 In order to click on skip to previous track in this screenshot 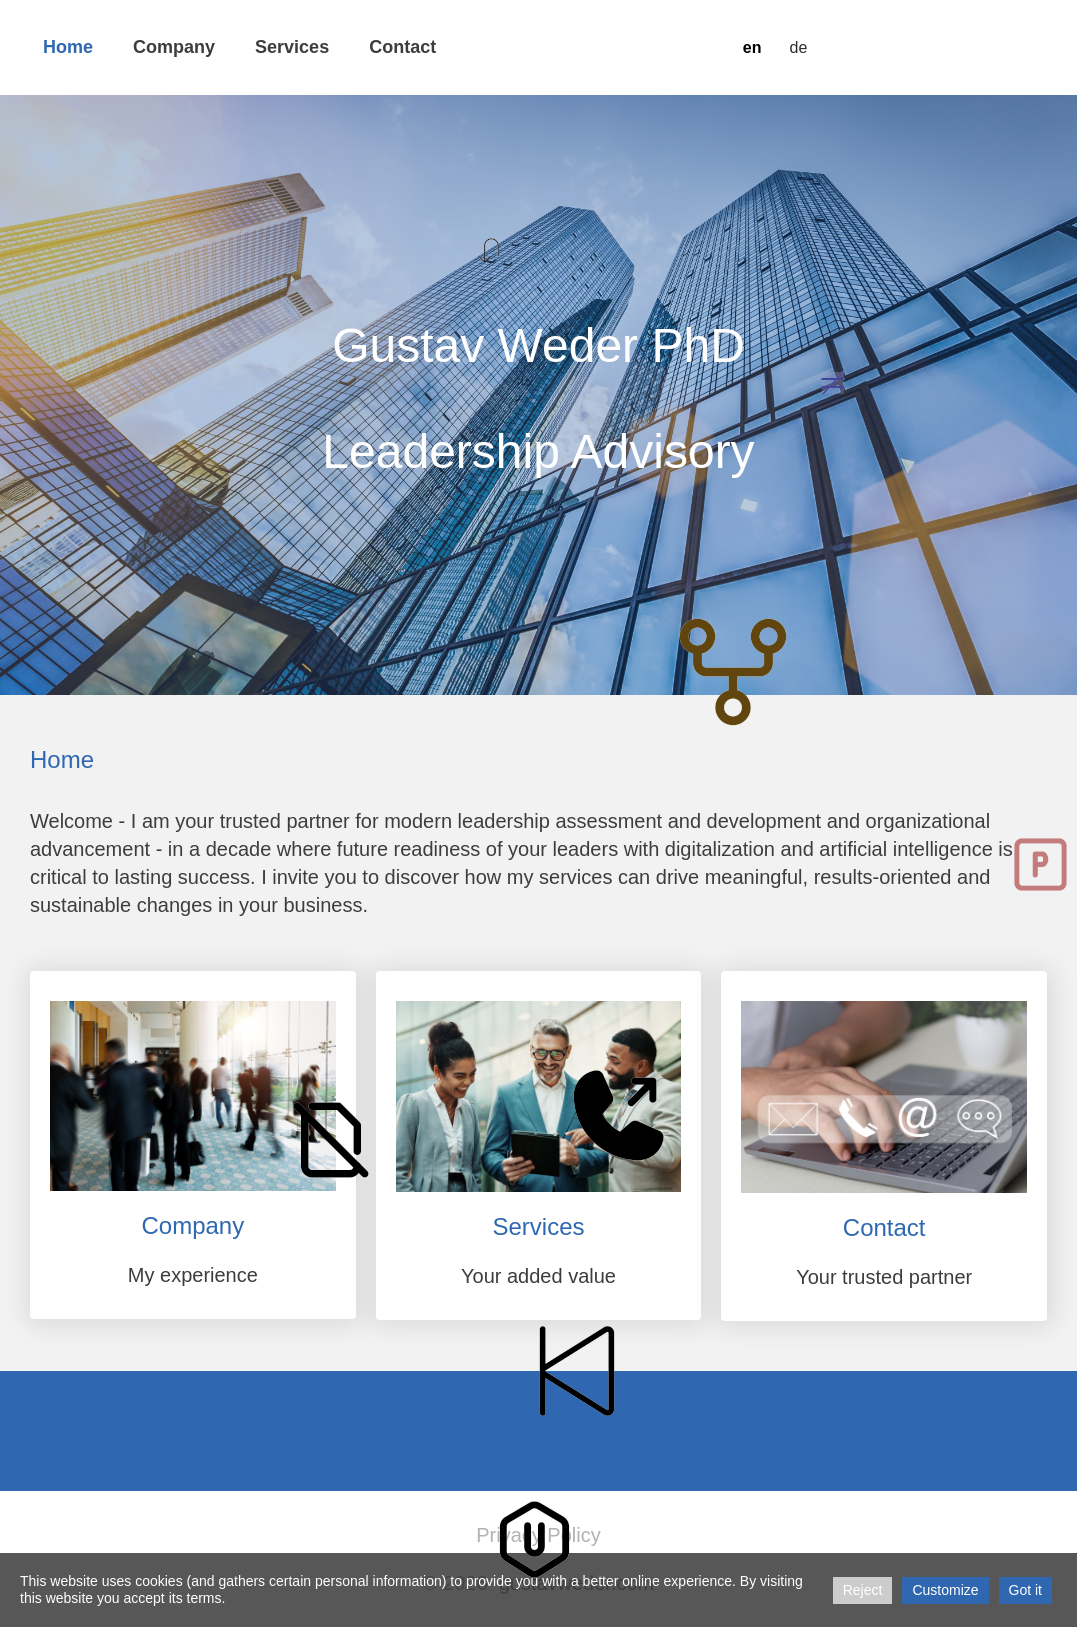, I will do `click(577, 1371)`.